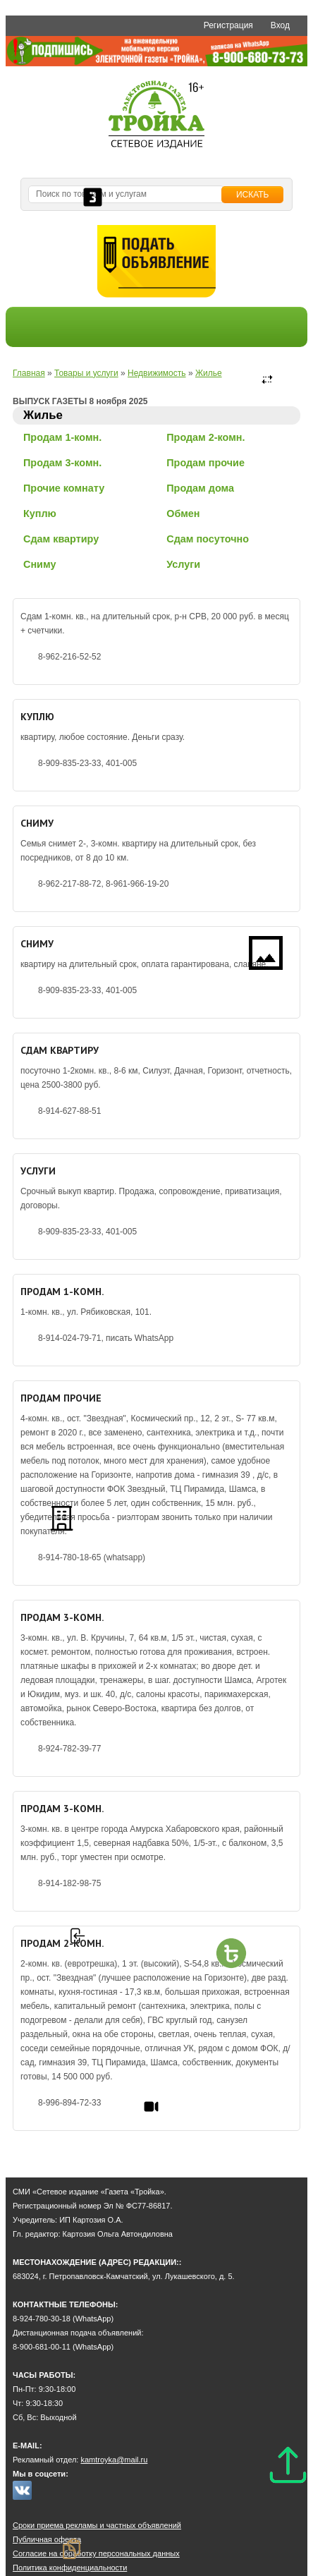 This screenshot has height=2576, width=313. What do you see at coordinates (231, 1953) in the screenshot?
I see `indicates bangladeshi taka currency` at bounding box center [231, 1953].